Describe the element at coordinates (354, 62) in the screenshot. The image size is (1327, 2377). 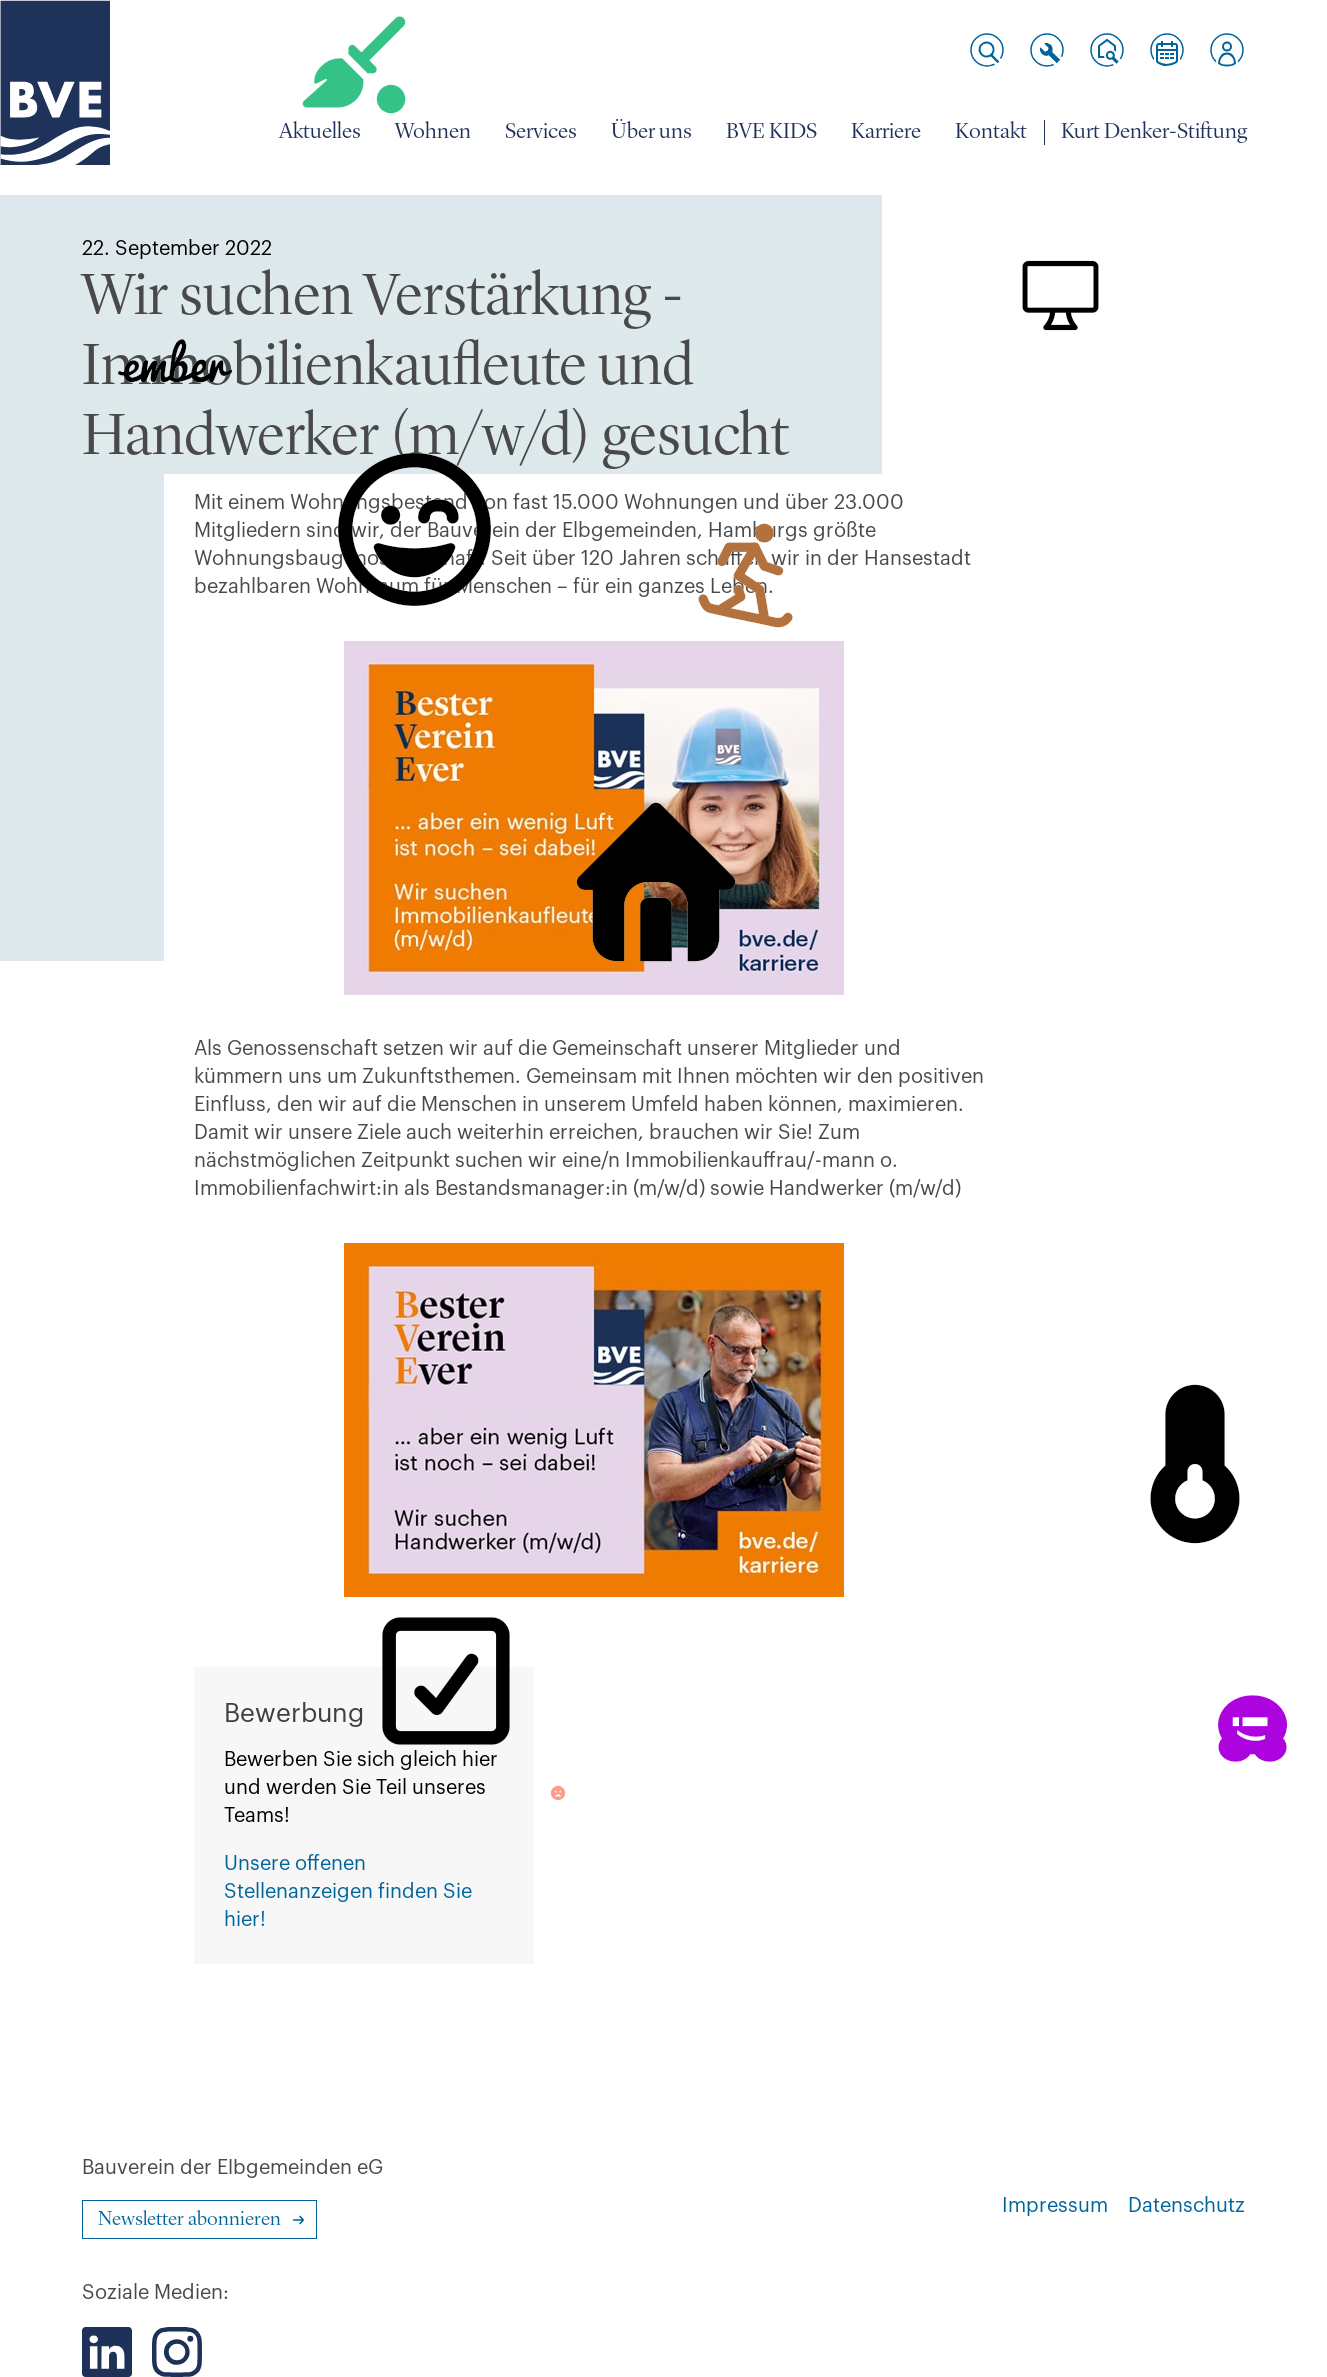
I see `access broomball game or sport features` at that location.